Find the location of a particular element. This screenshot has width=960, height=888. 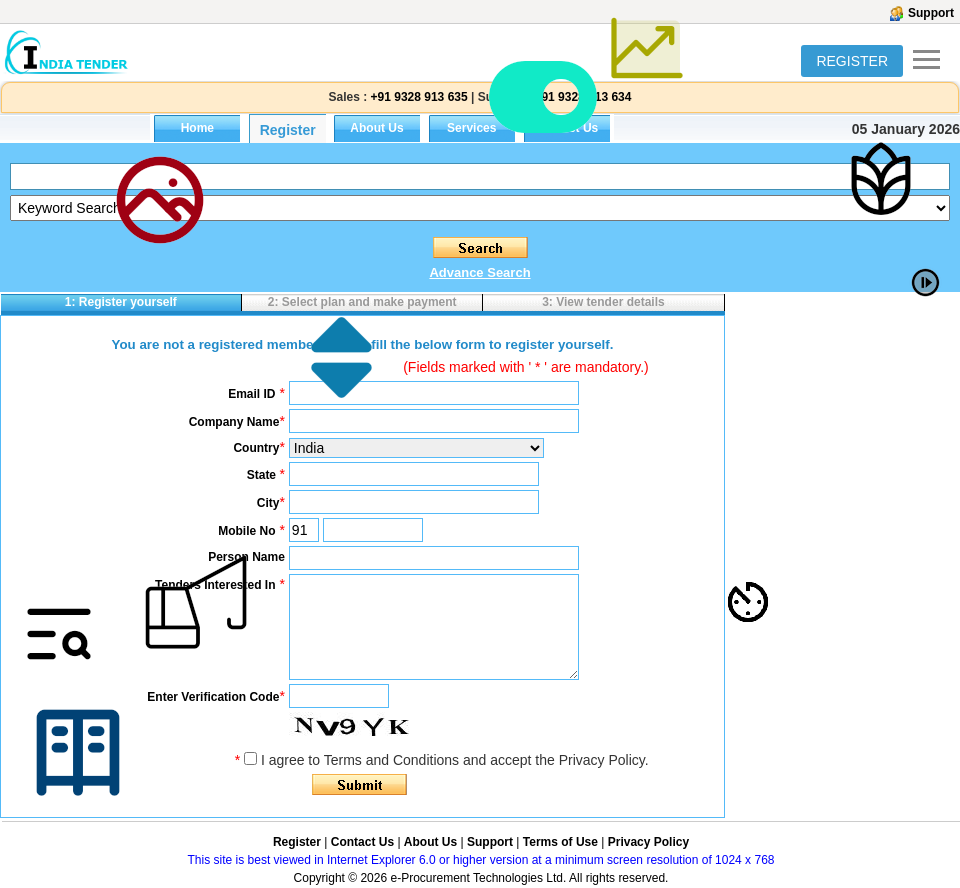

toggle switch in the on/enabled position is located at coordinates (543, 97).